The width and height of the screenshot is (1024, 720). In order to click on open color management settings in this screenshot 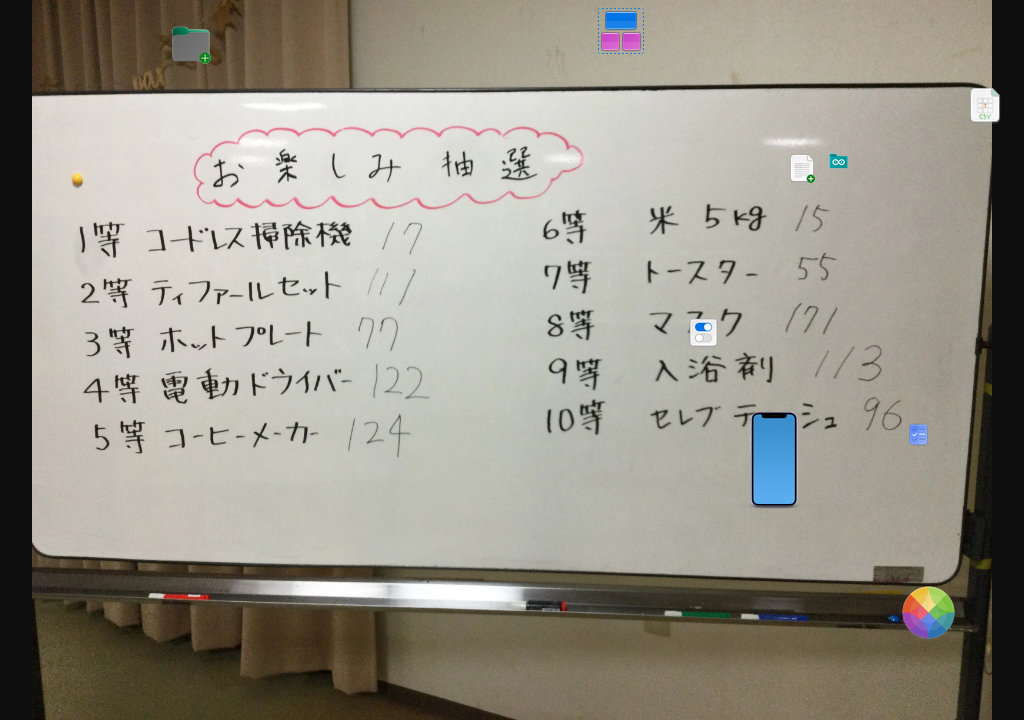, I will do `click(928, 612)`.